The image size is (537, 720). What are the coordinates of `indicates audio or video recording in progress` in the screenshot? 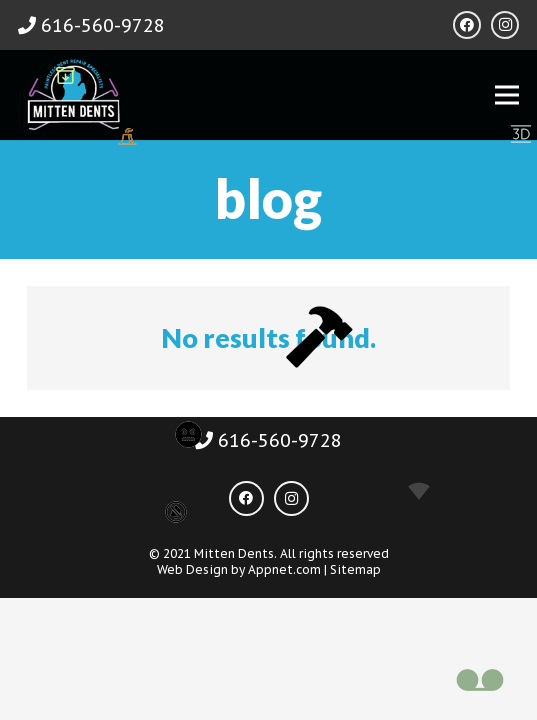 It's located at (480, 680).